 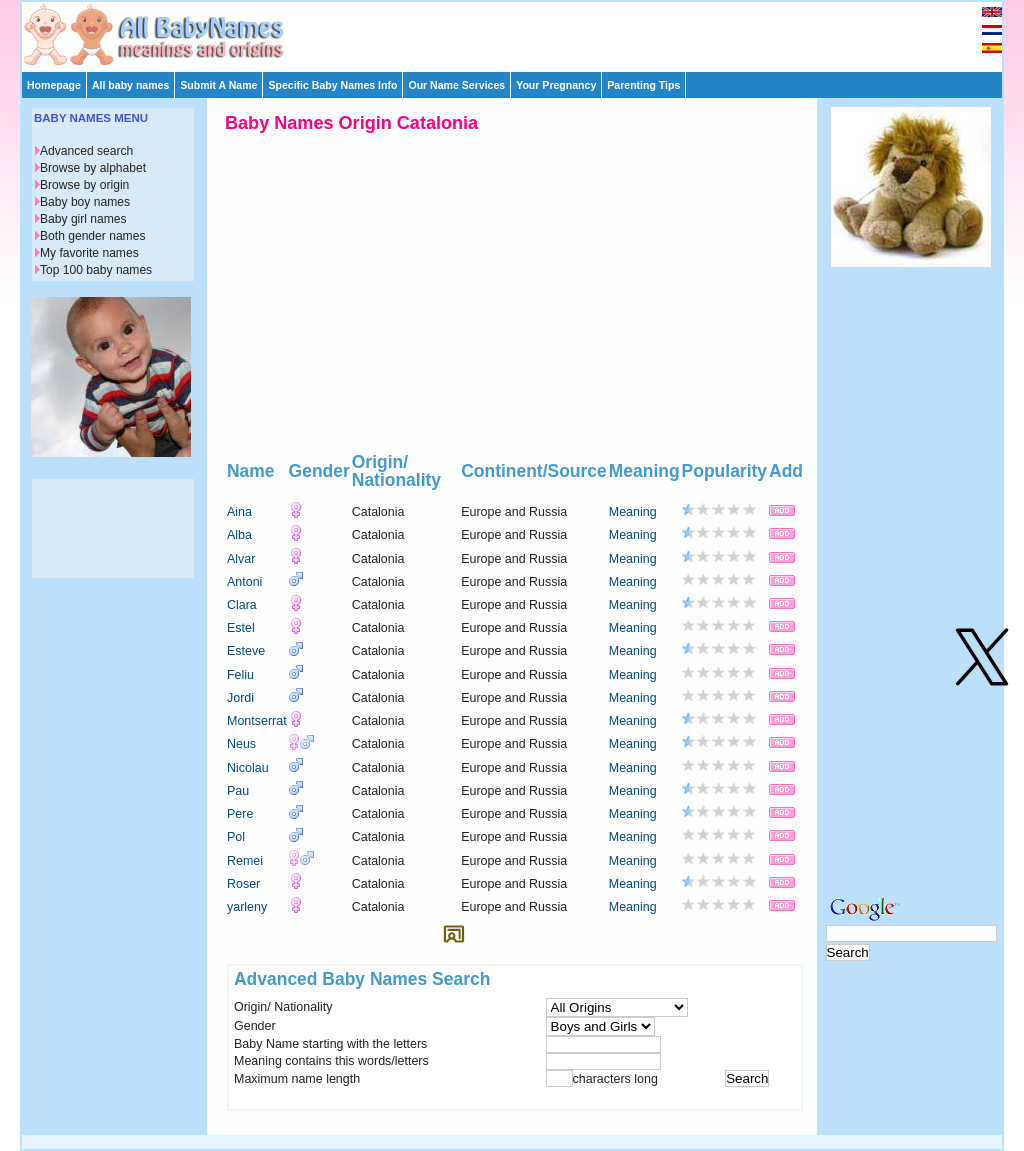 What do you see at coordinates (454, 934) in the screenshot?
I see `access teaching or presentation tools` at bounding box center [454, 934].